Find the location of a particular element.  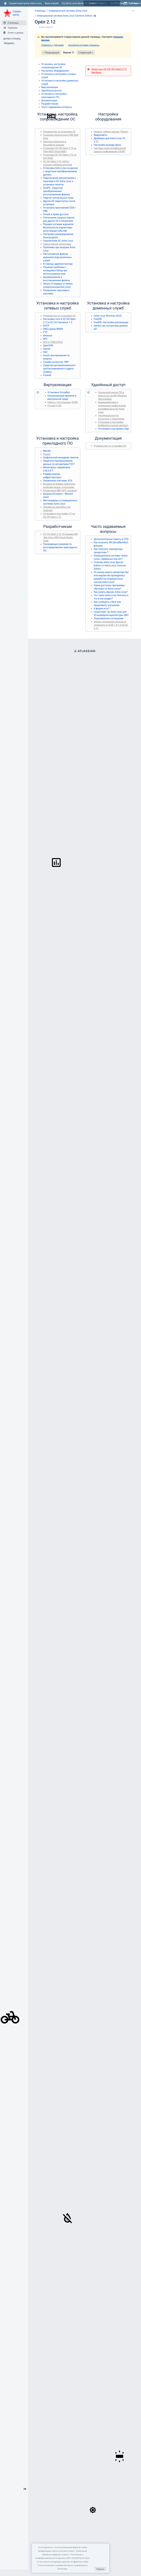

cut selected content is located at coordinates (25, 2489).